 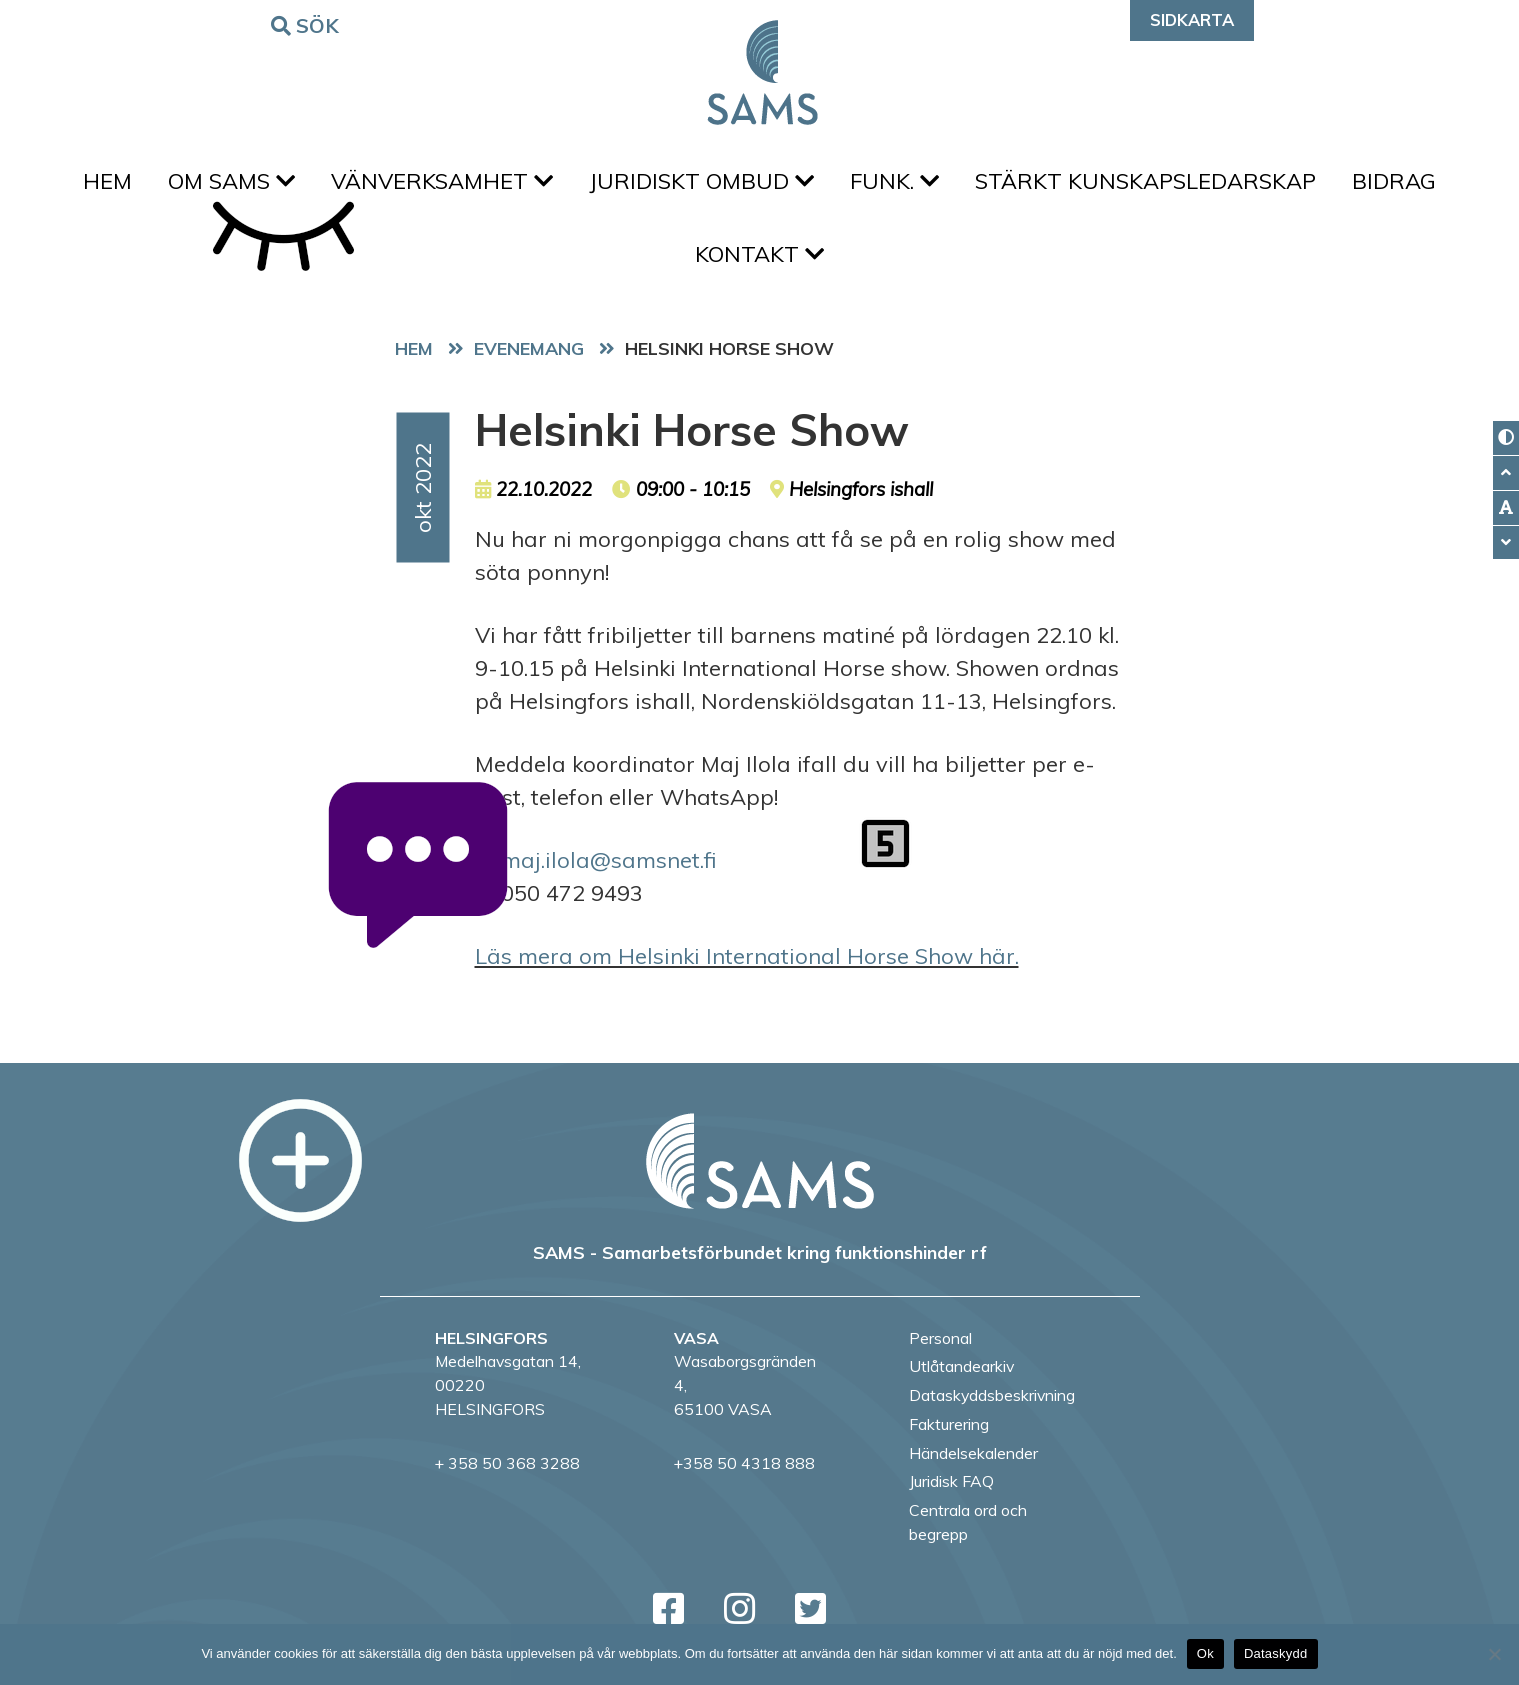 I want to click on hide password or sensitive content, so click(x=283, y=222).